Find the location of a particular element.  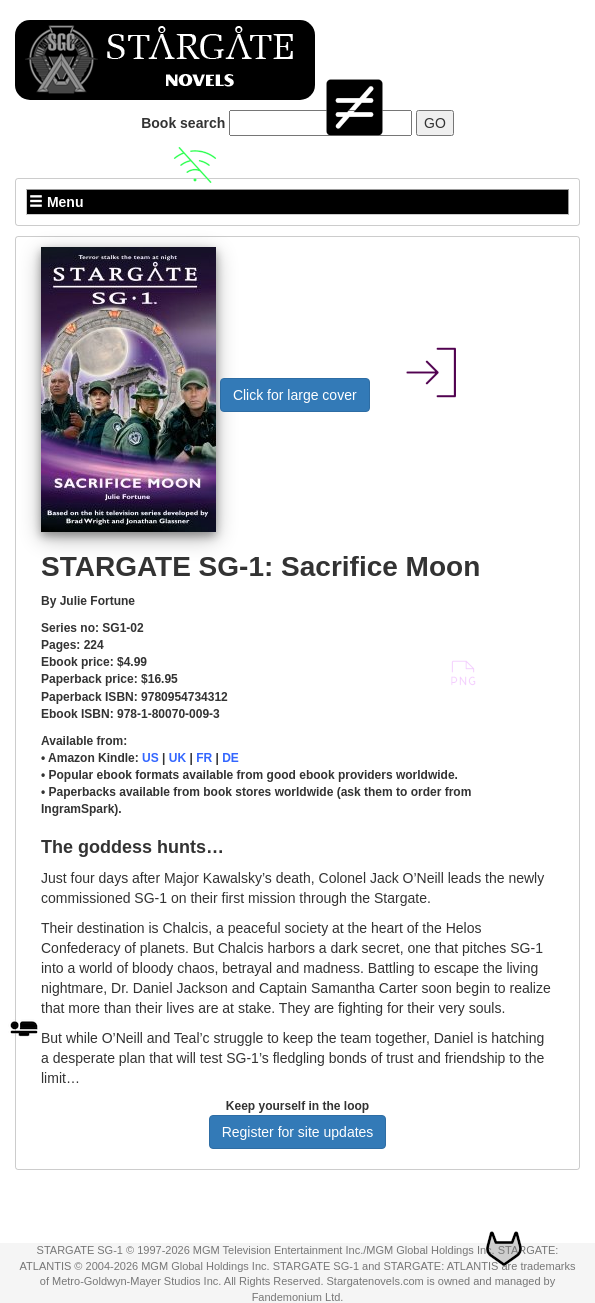

open gitlab repository is located at coordinates (504, 1248).